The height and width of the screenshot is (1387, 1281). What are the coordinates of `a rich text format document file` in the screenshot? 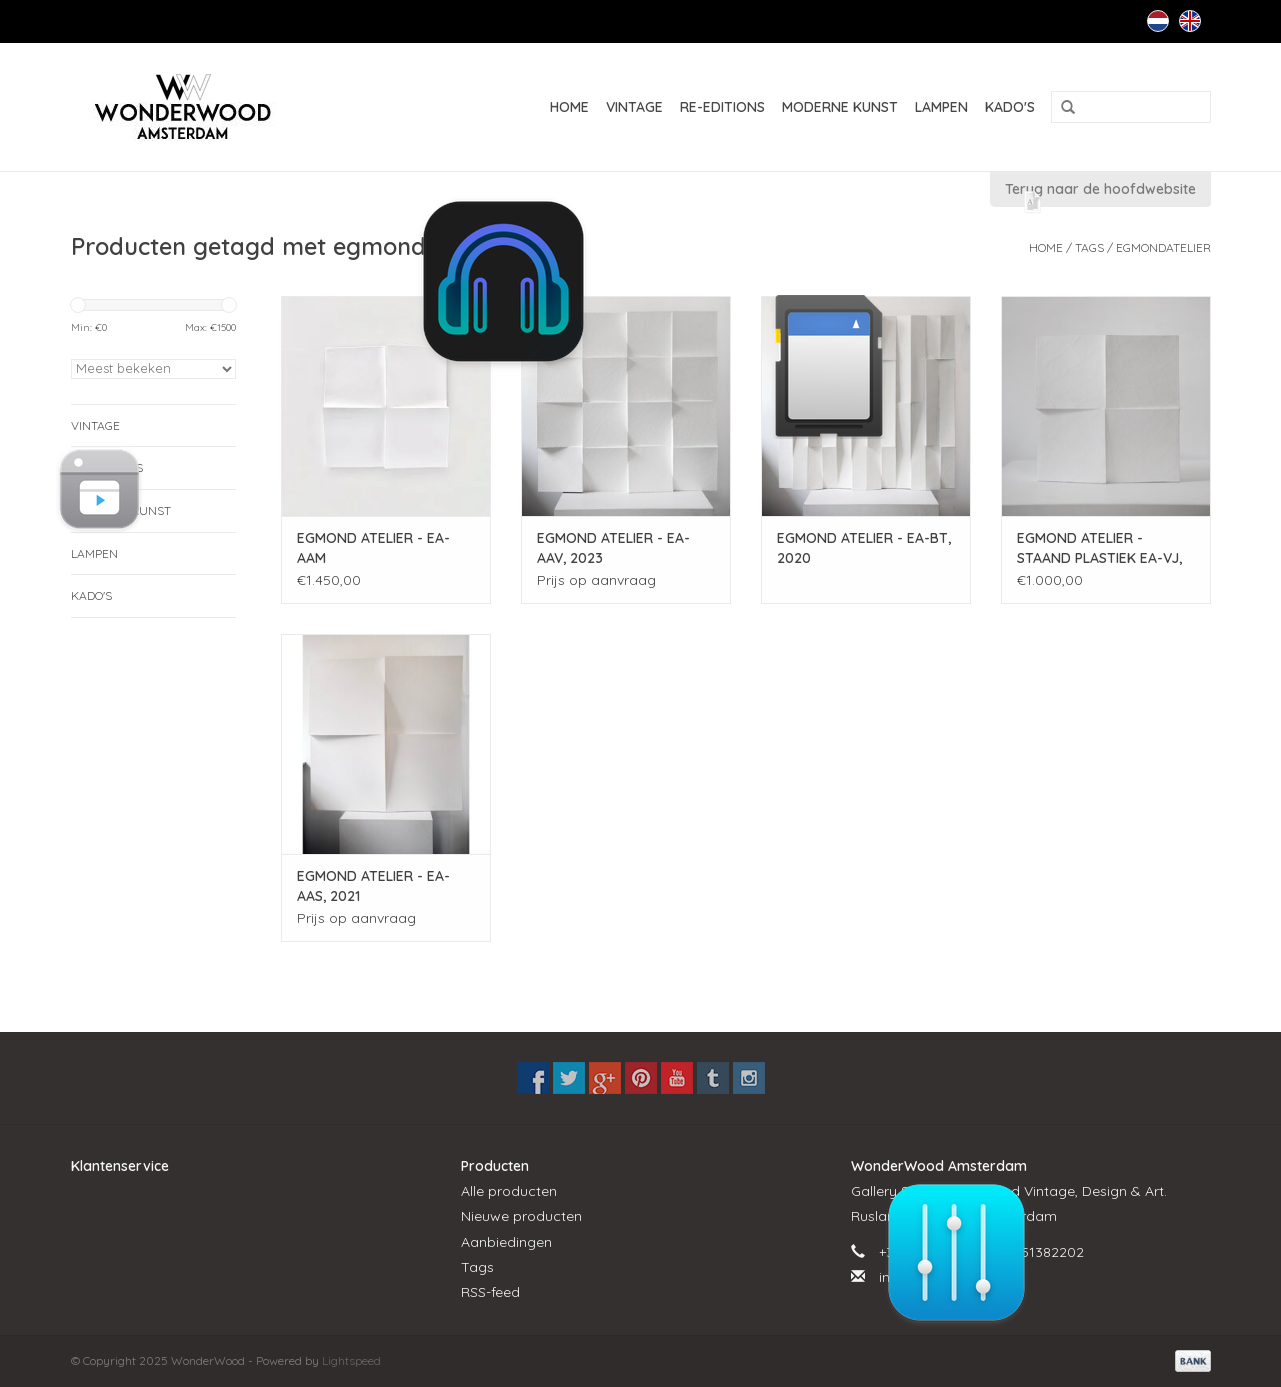 It's located at (1032, 202).